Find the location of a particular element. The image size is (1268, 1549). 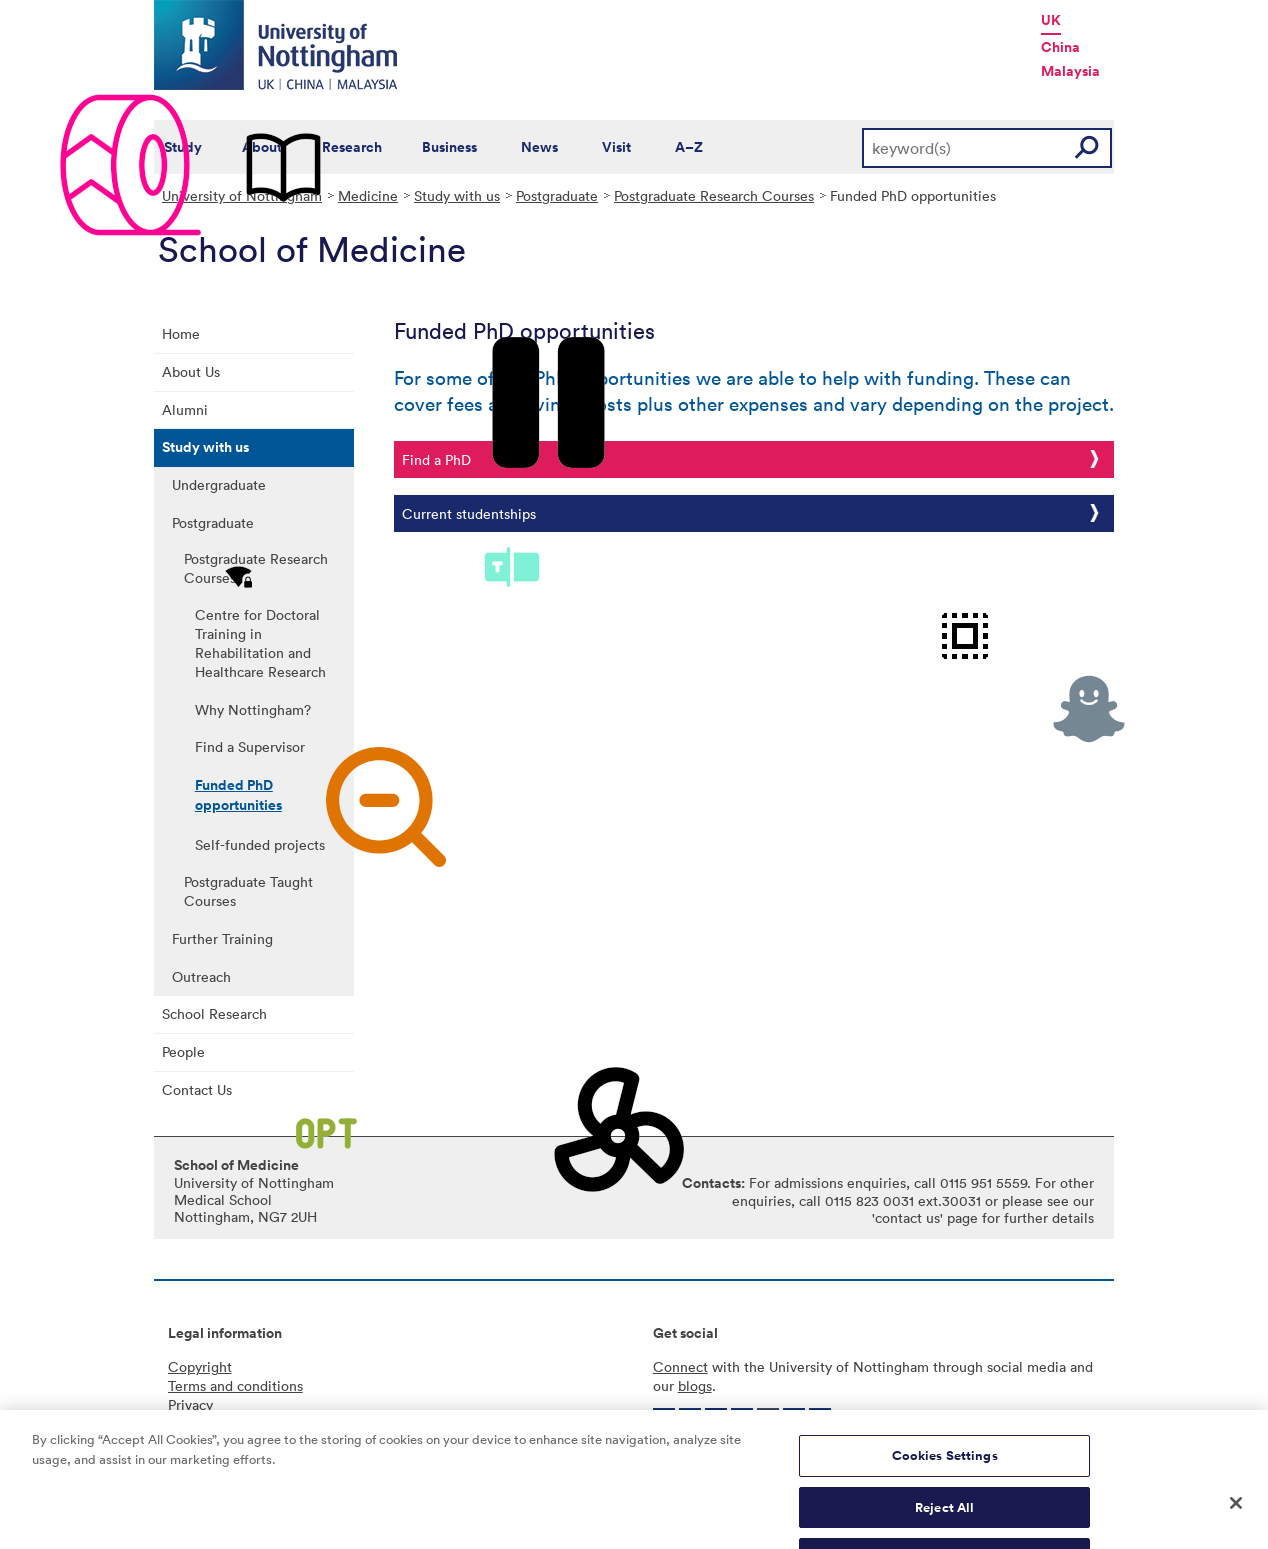

control fan or ventilation settings is located at coordinates (618, 1136).